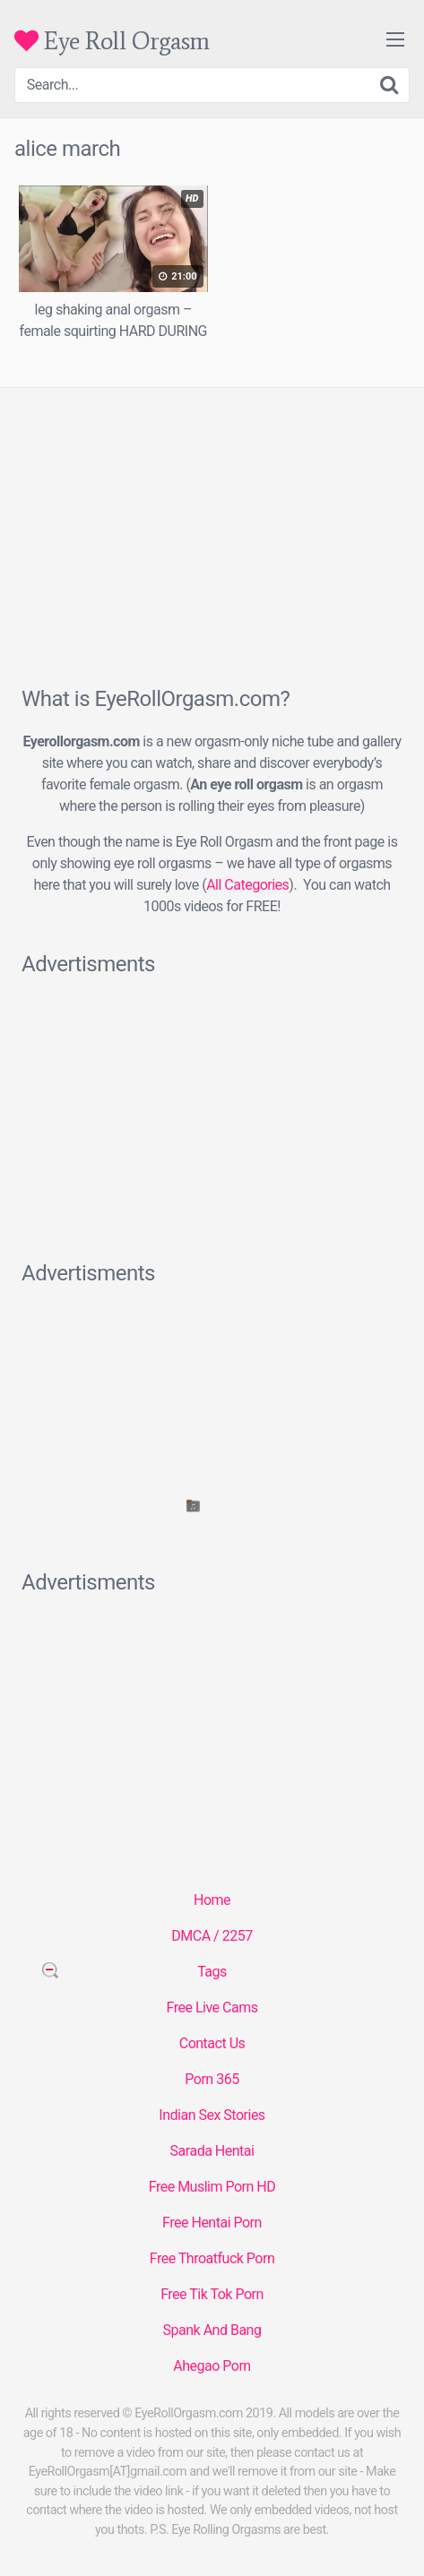 The image size is (424, 2576). Describe the element at coordinates (193, 1505) in the screenshot. I see `open your music folder` at that location.